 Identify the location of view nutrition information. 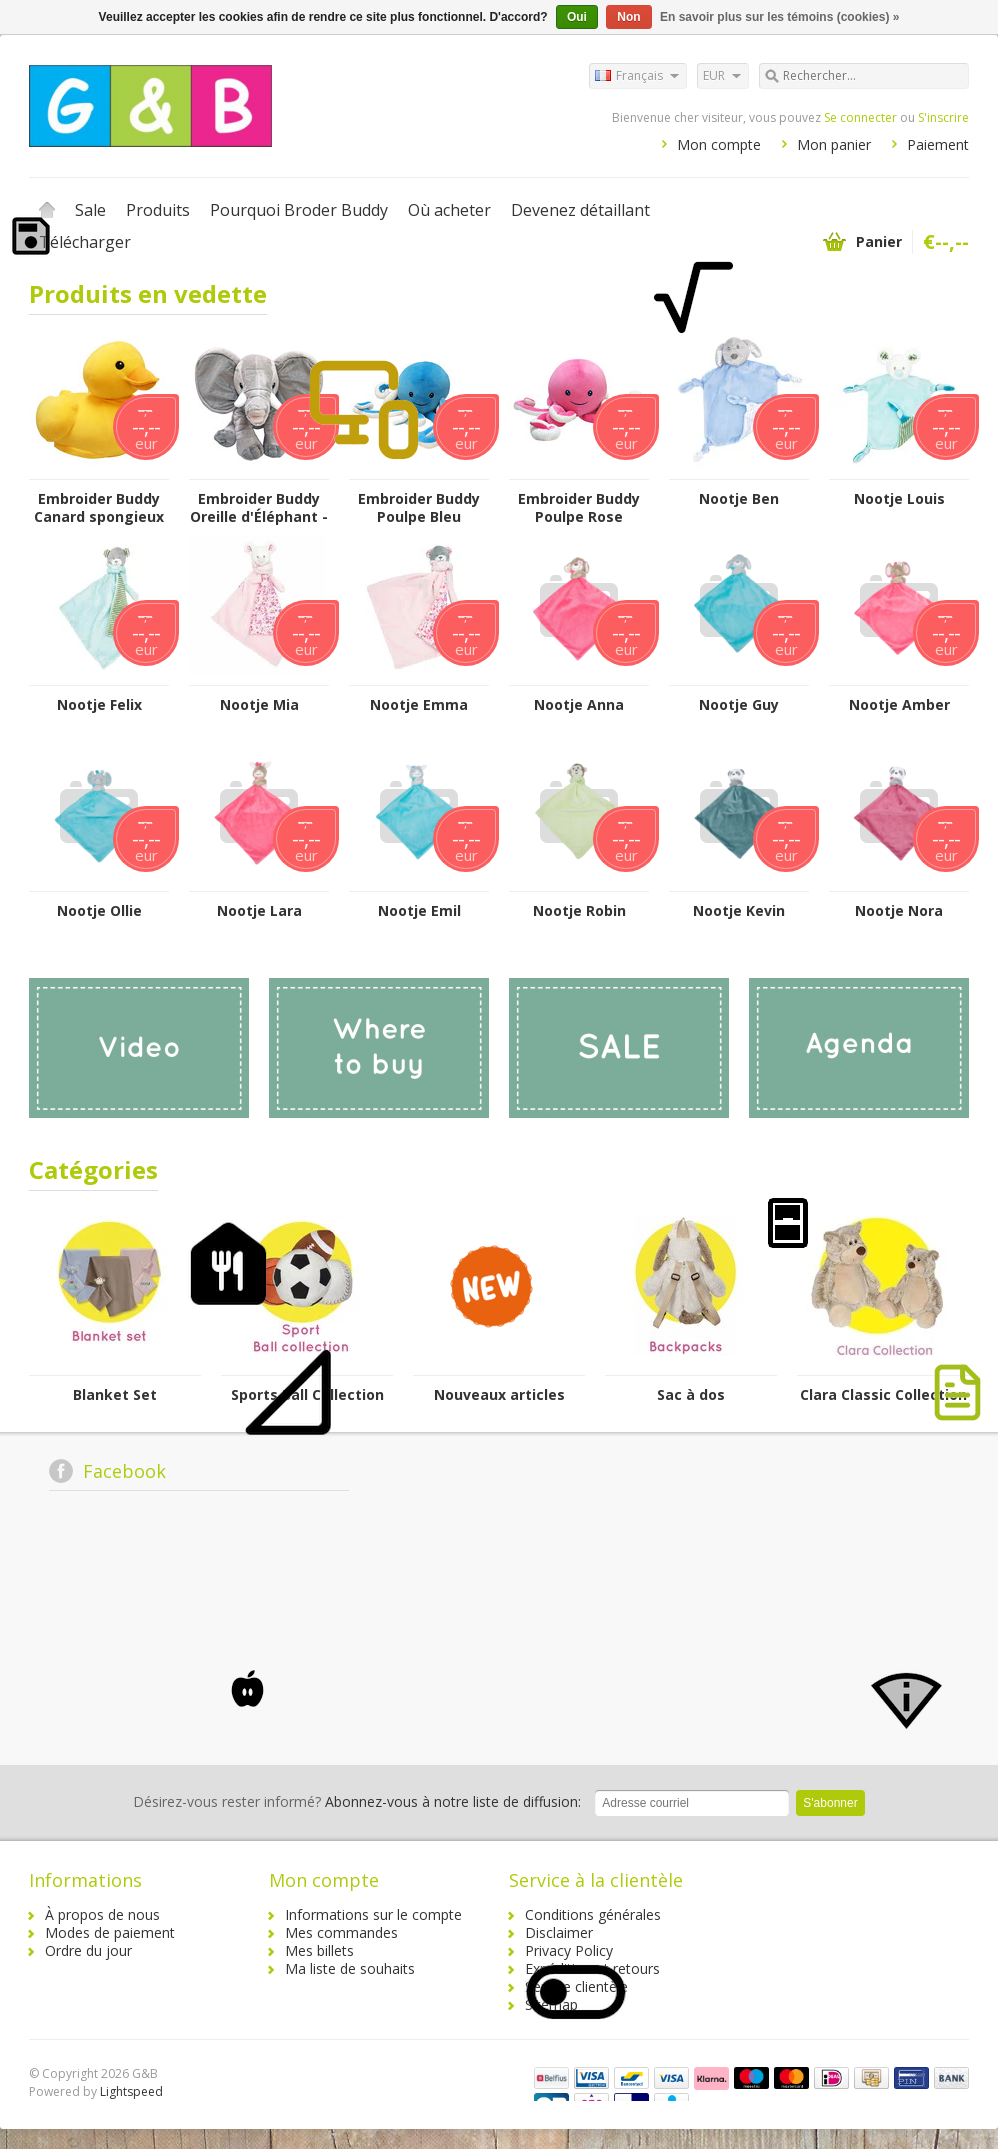
(247, 1688).